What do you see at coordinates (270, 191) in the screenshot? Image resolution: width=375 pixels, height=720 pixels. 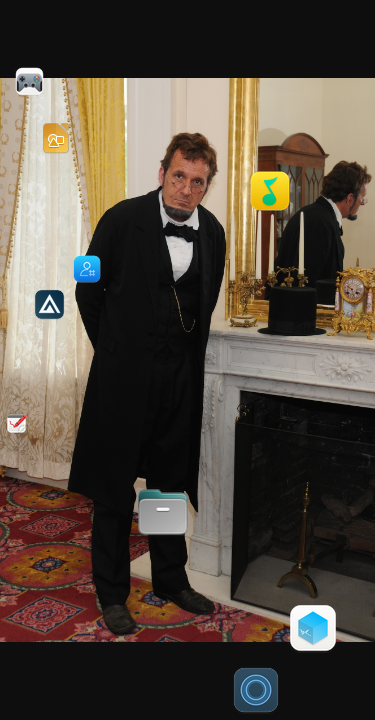 I see `open QQ Music app` at bounding box center [270, 191].